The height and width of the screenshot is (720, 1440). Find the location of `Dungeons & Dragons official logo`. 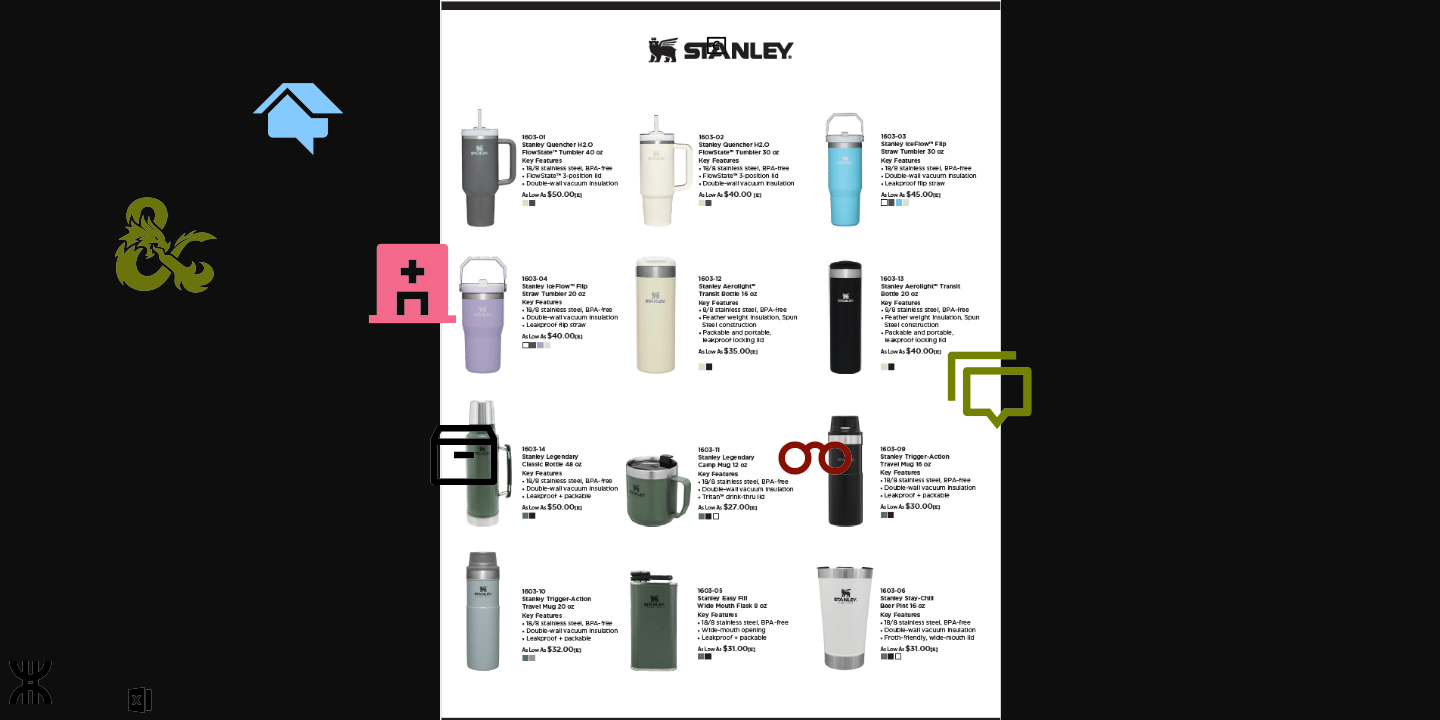

Dungeons & Dragons official logo is located at coordinates (166, 245).